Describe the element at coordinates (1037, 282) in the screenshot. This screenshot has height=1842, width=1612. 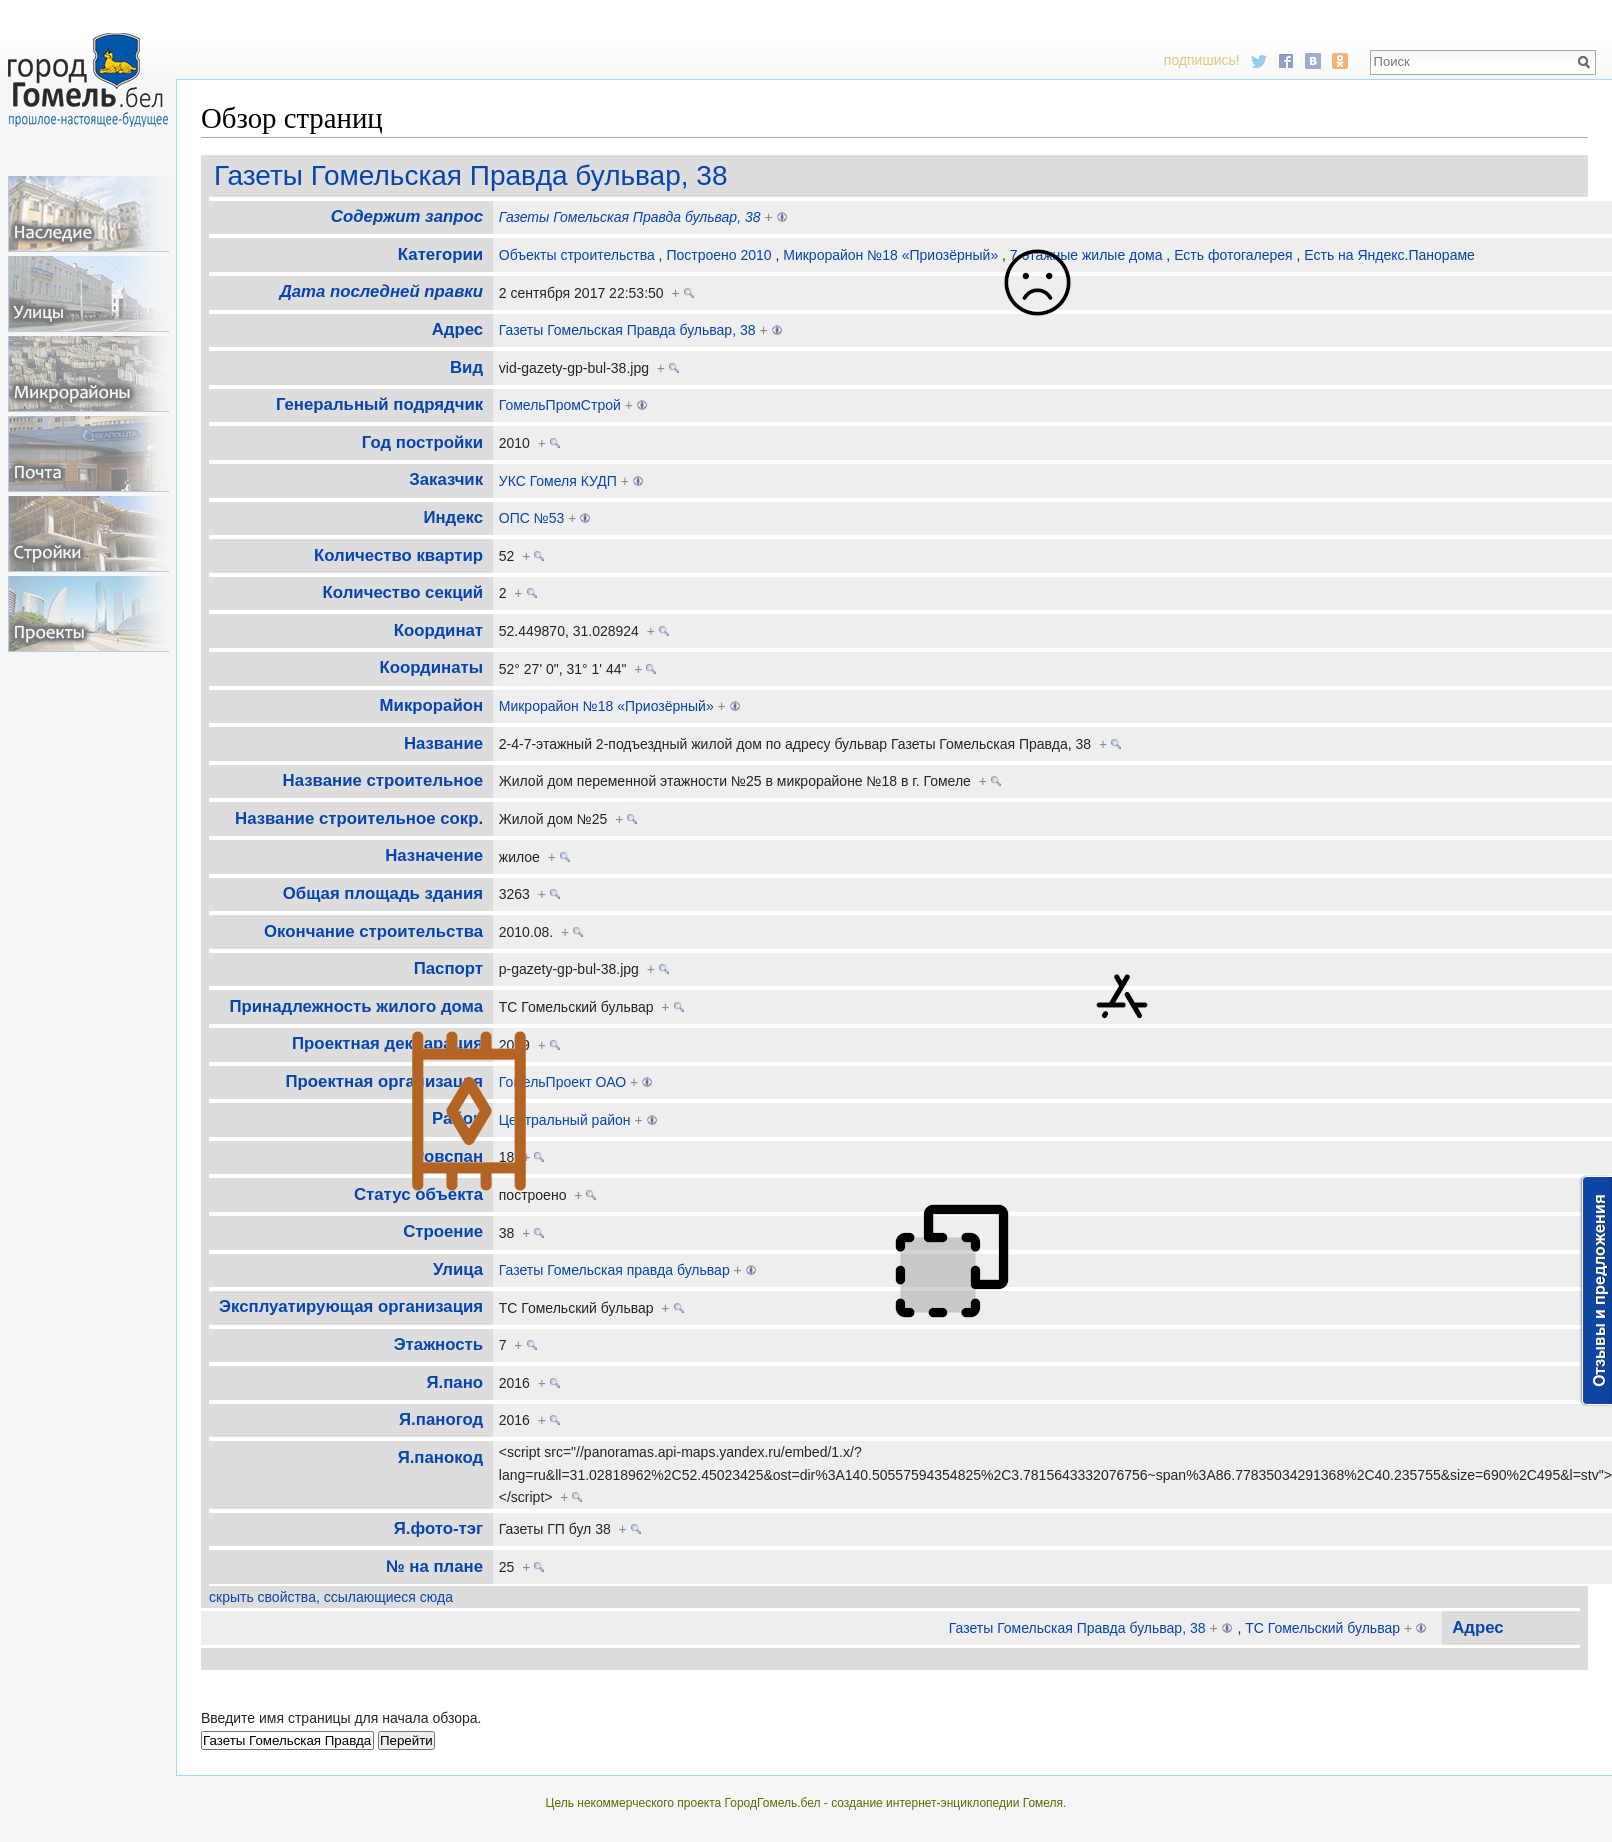
I see `indicate negative feedback or dissatisfaction` at that location.